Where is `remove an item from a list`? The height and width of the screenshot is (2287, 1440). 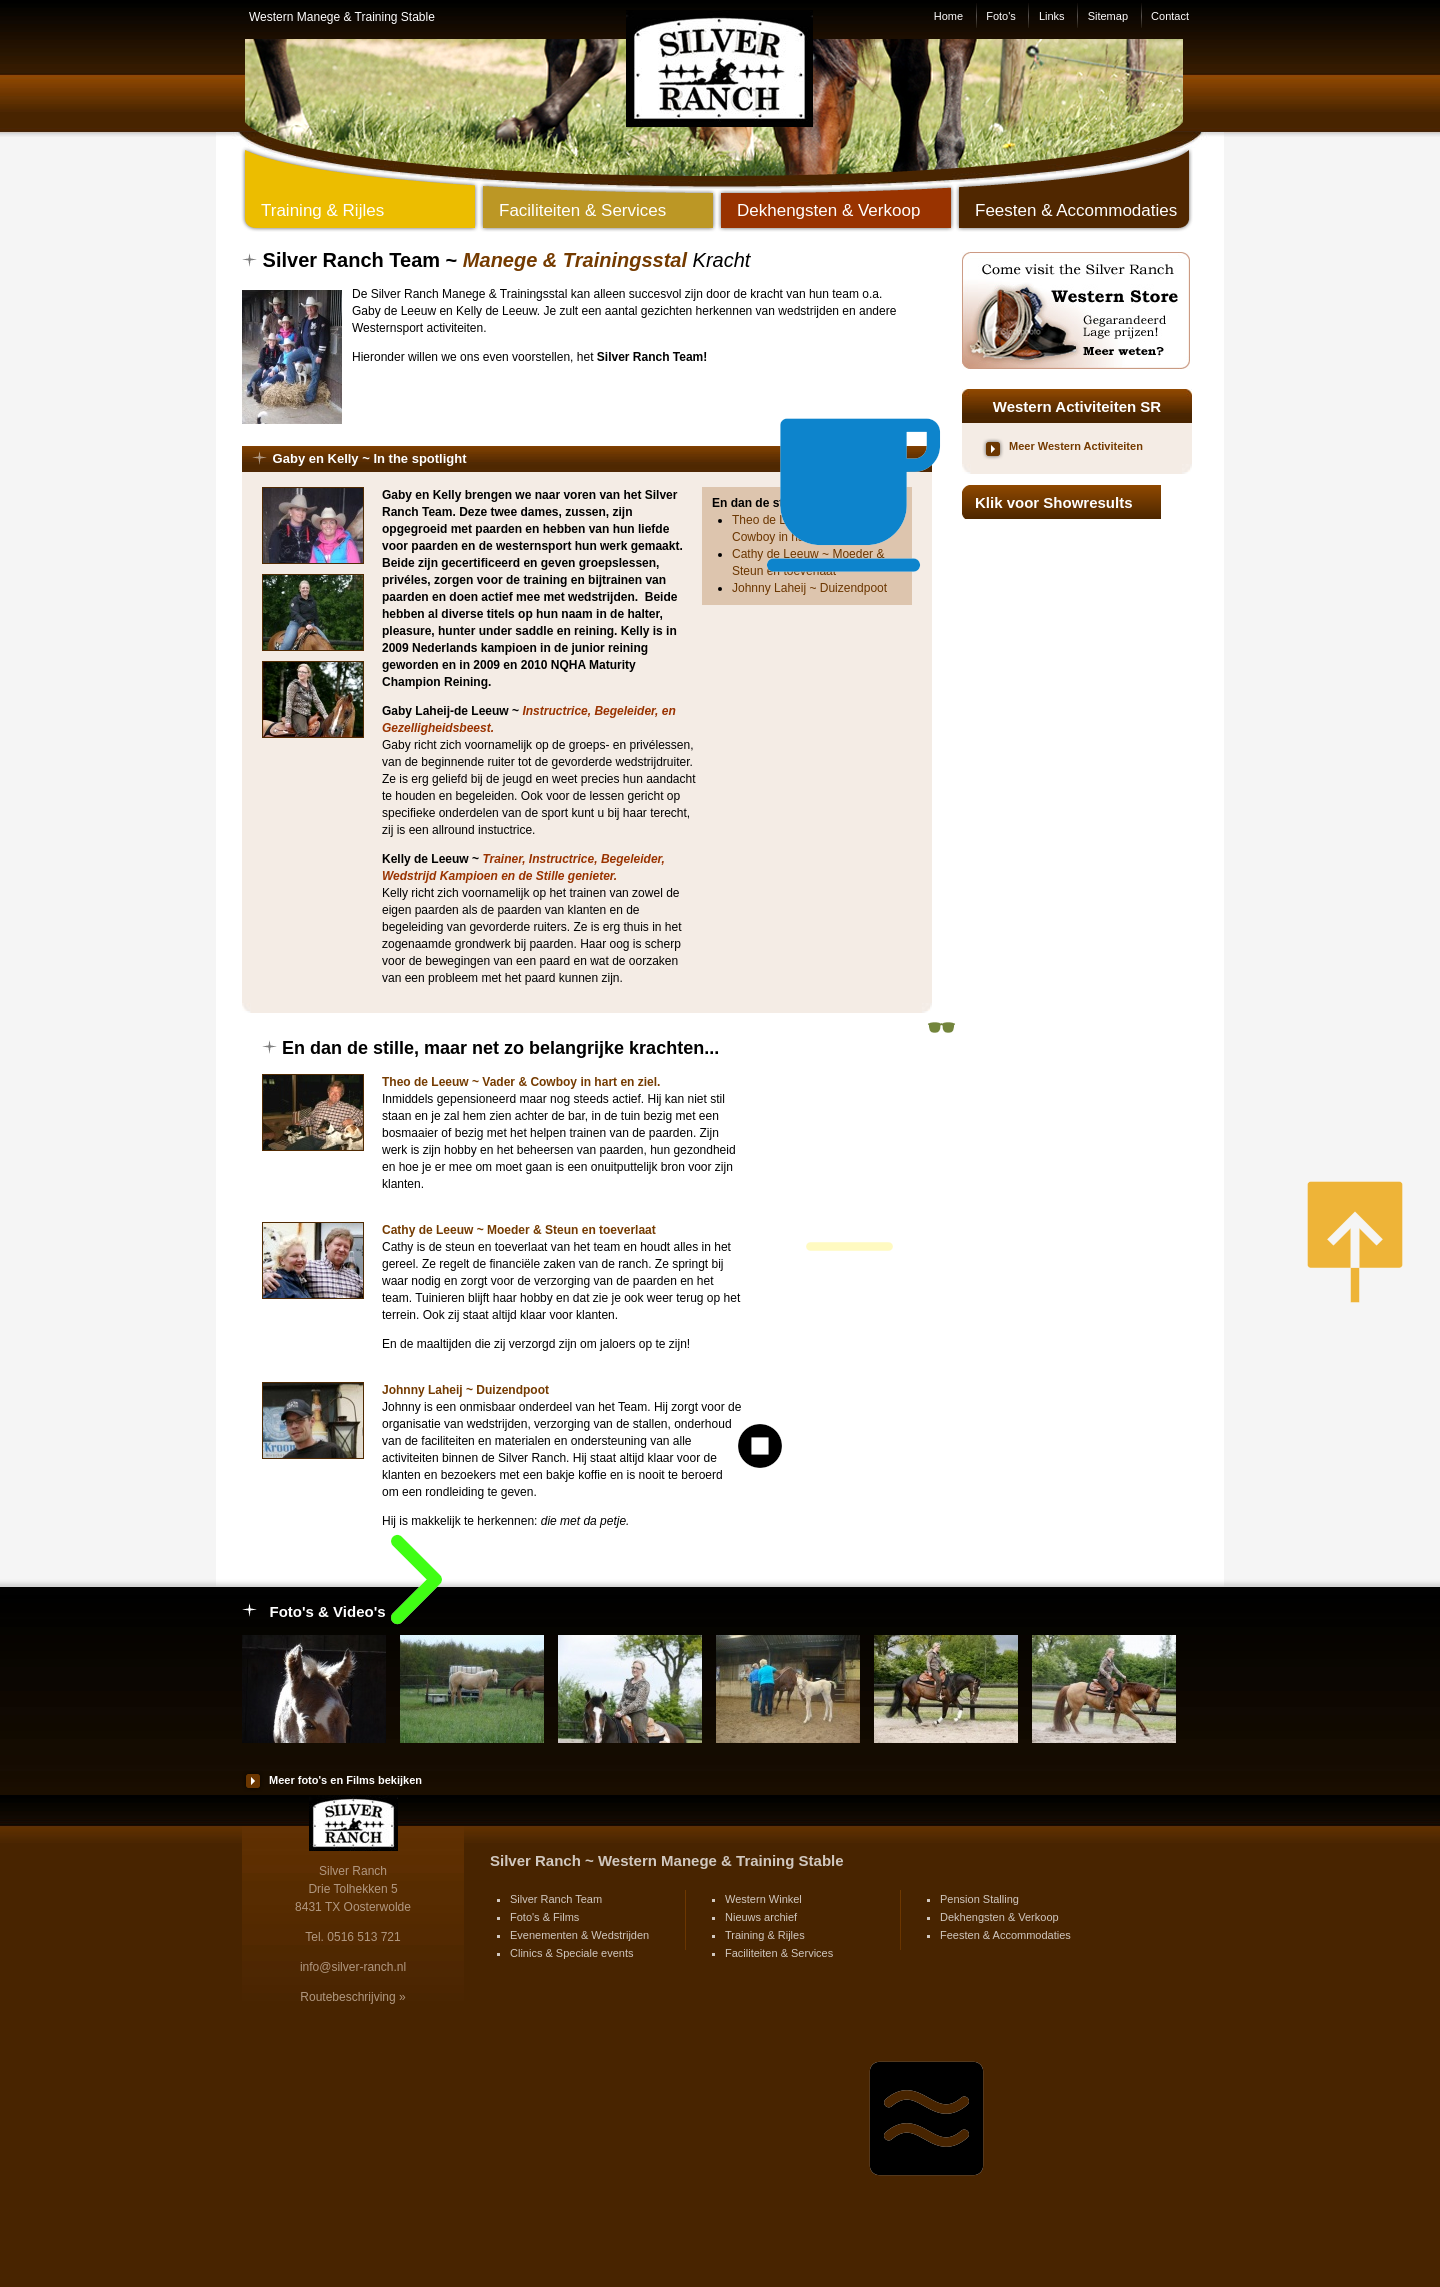 remove an item from a list is located at coordinates (849, 1246).